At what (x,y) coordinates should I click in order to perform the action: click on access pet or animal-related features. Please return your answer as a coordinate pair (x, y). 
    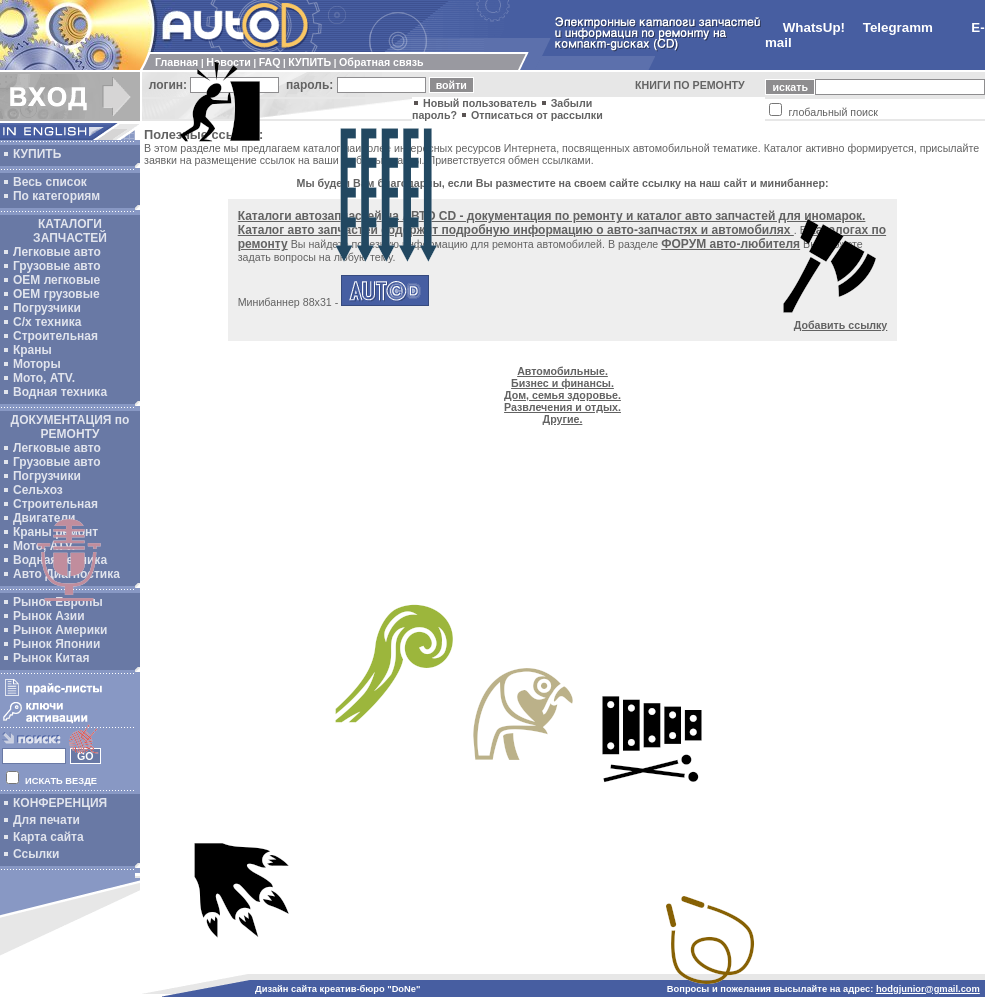
    Looking at the image, I should click on (242, 890).